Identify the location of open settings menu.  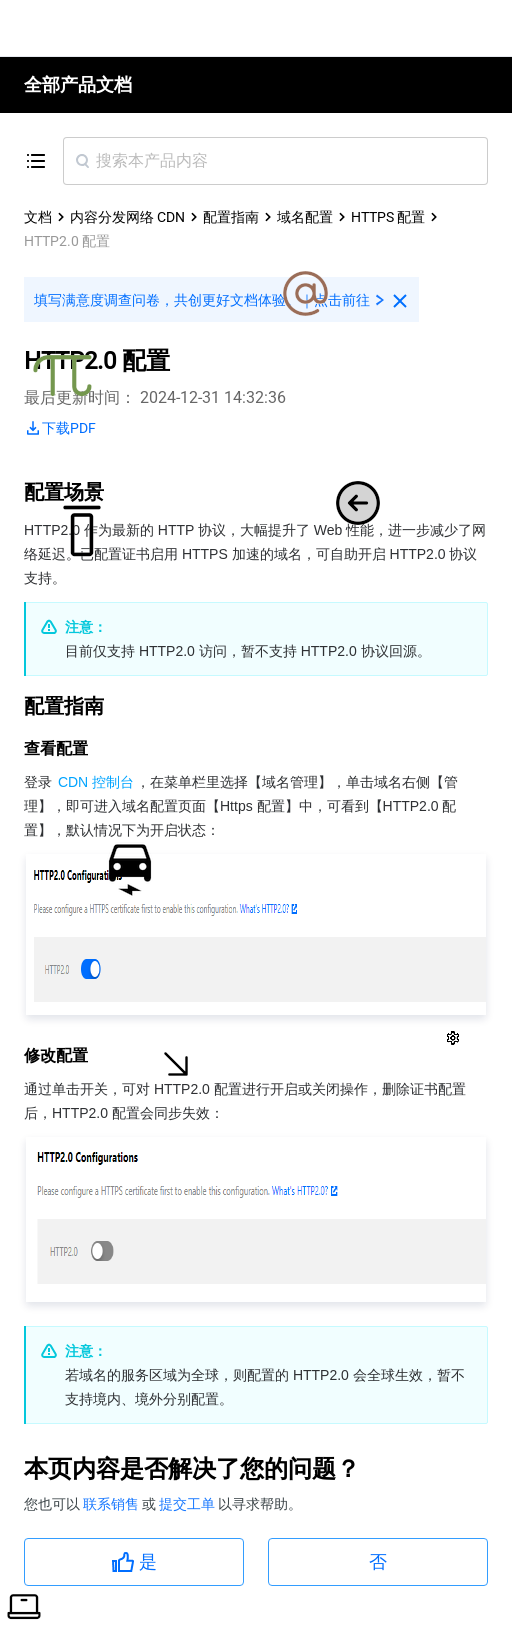
(453, 1038).